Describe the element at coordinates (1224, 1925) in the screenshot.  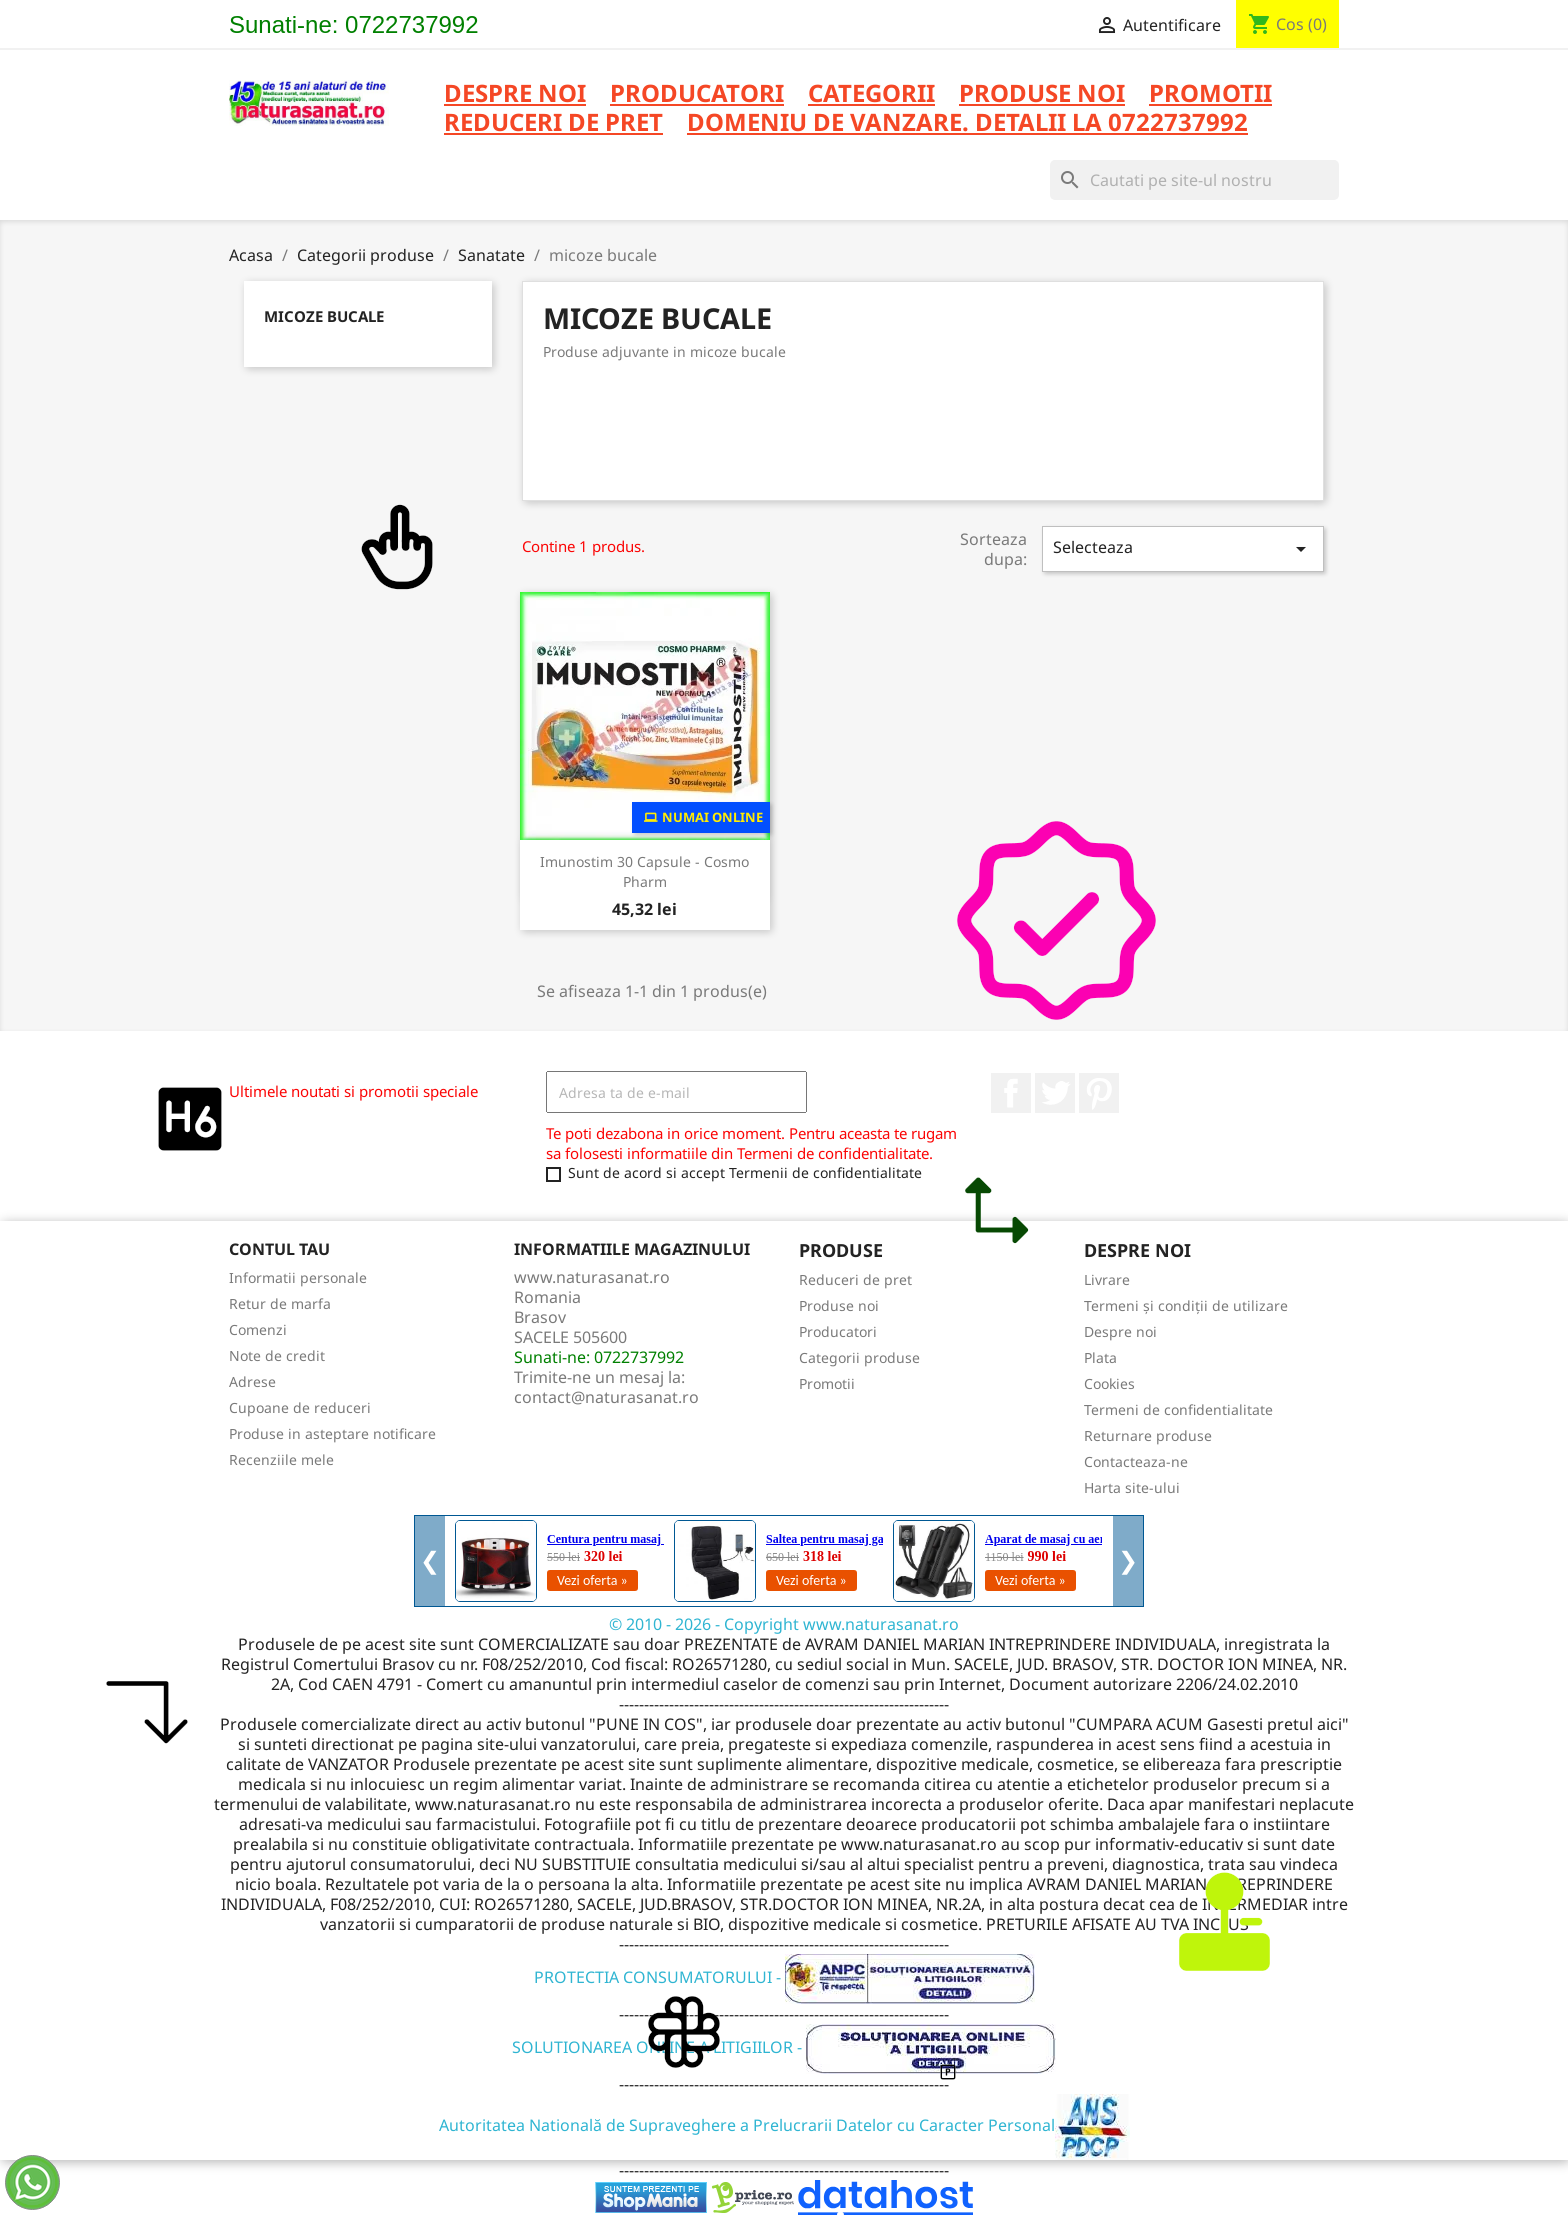
I see `access game controls or gaming settings` at that location.